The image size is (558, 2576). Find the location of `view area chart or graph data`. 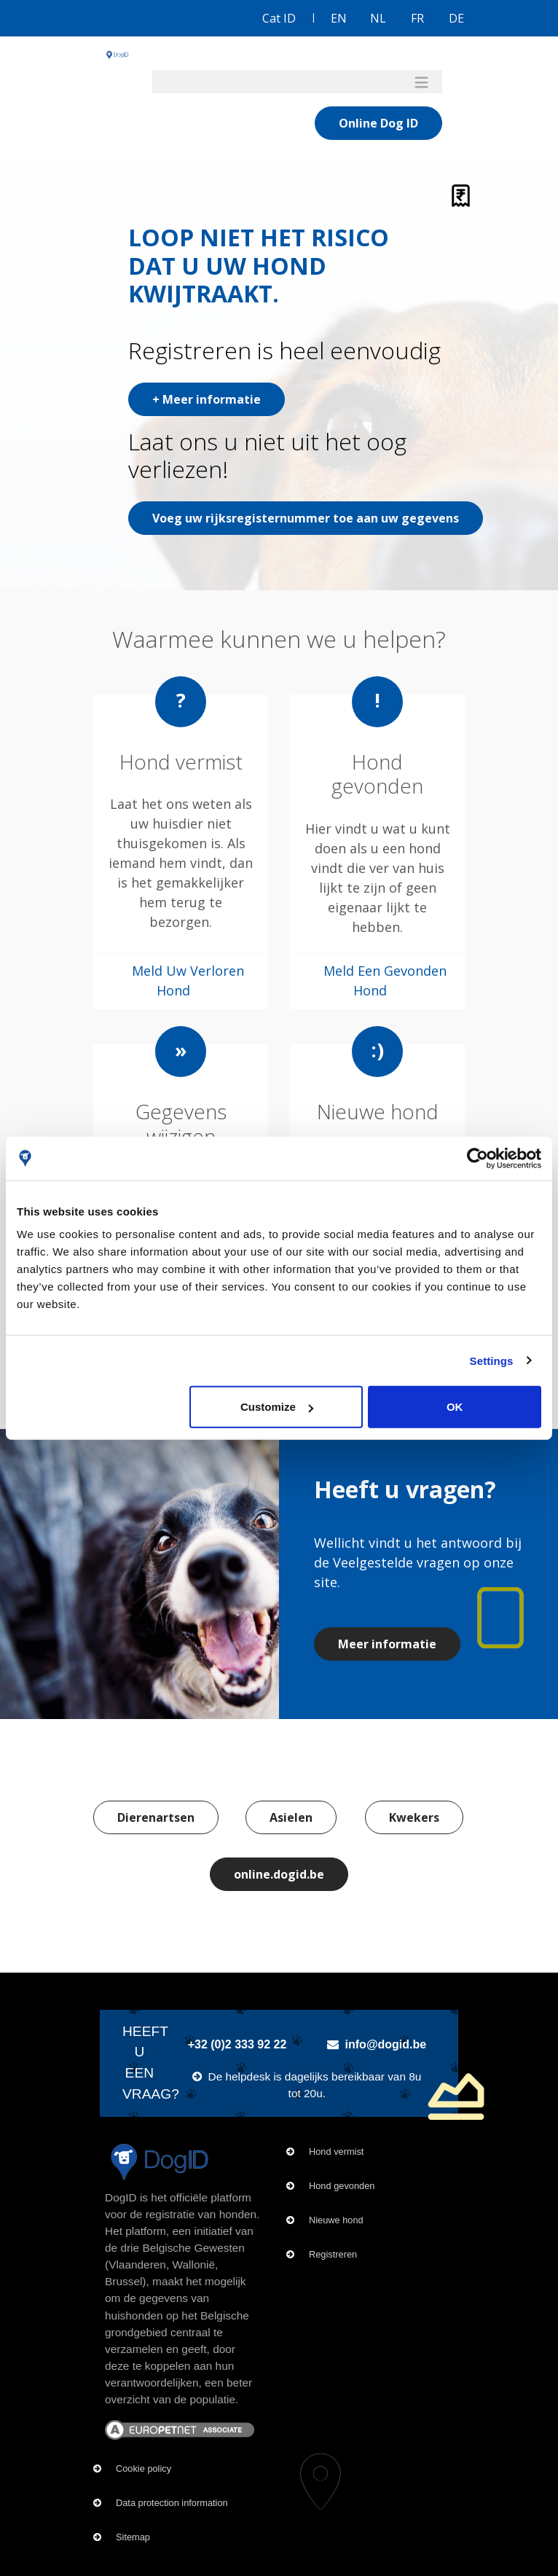

view area chart or graph data is located at coordinates (456, 2095).